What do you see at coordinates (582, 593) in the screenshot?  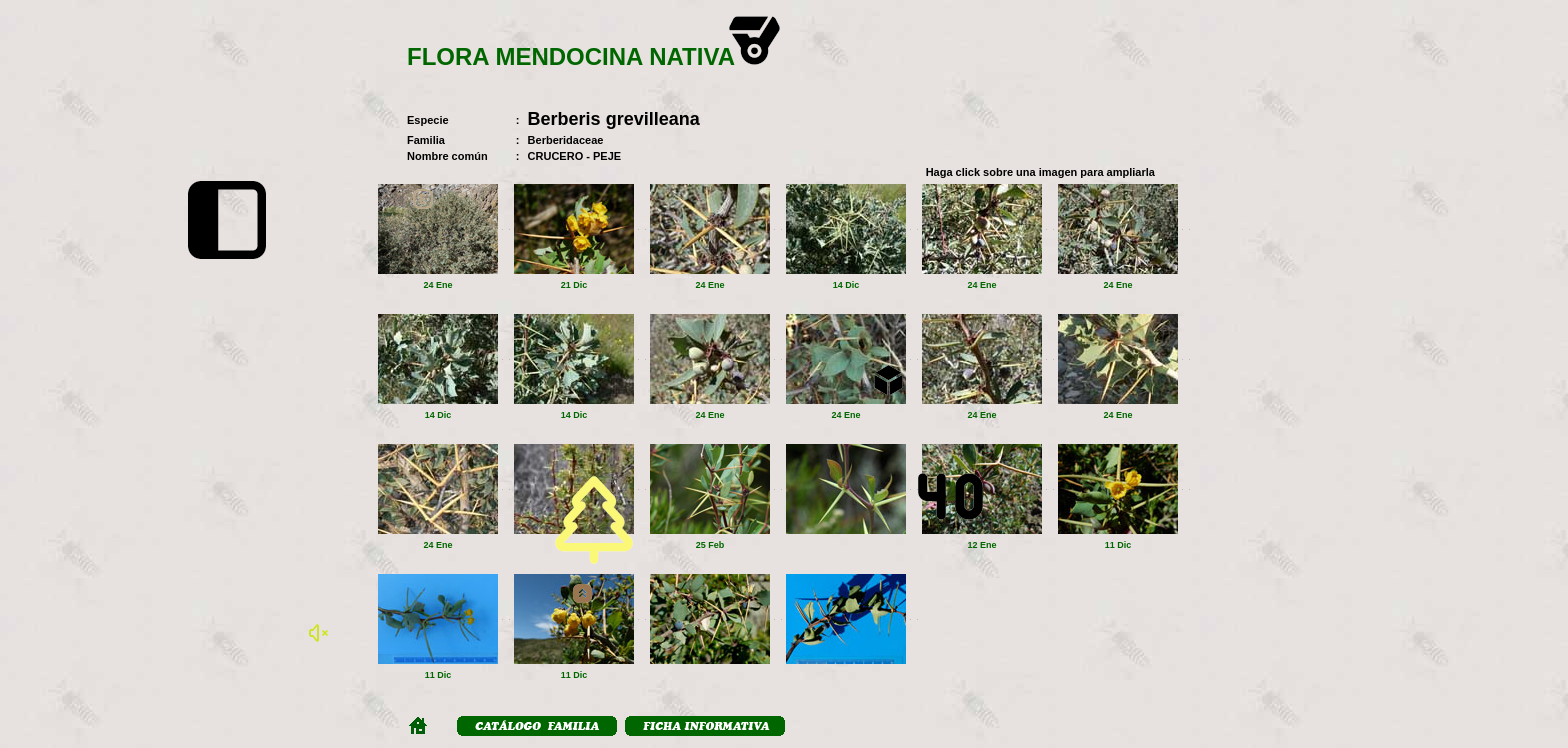 I see `scroll to top of page` at bounding box center [582, 593].